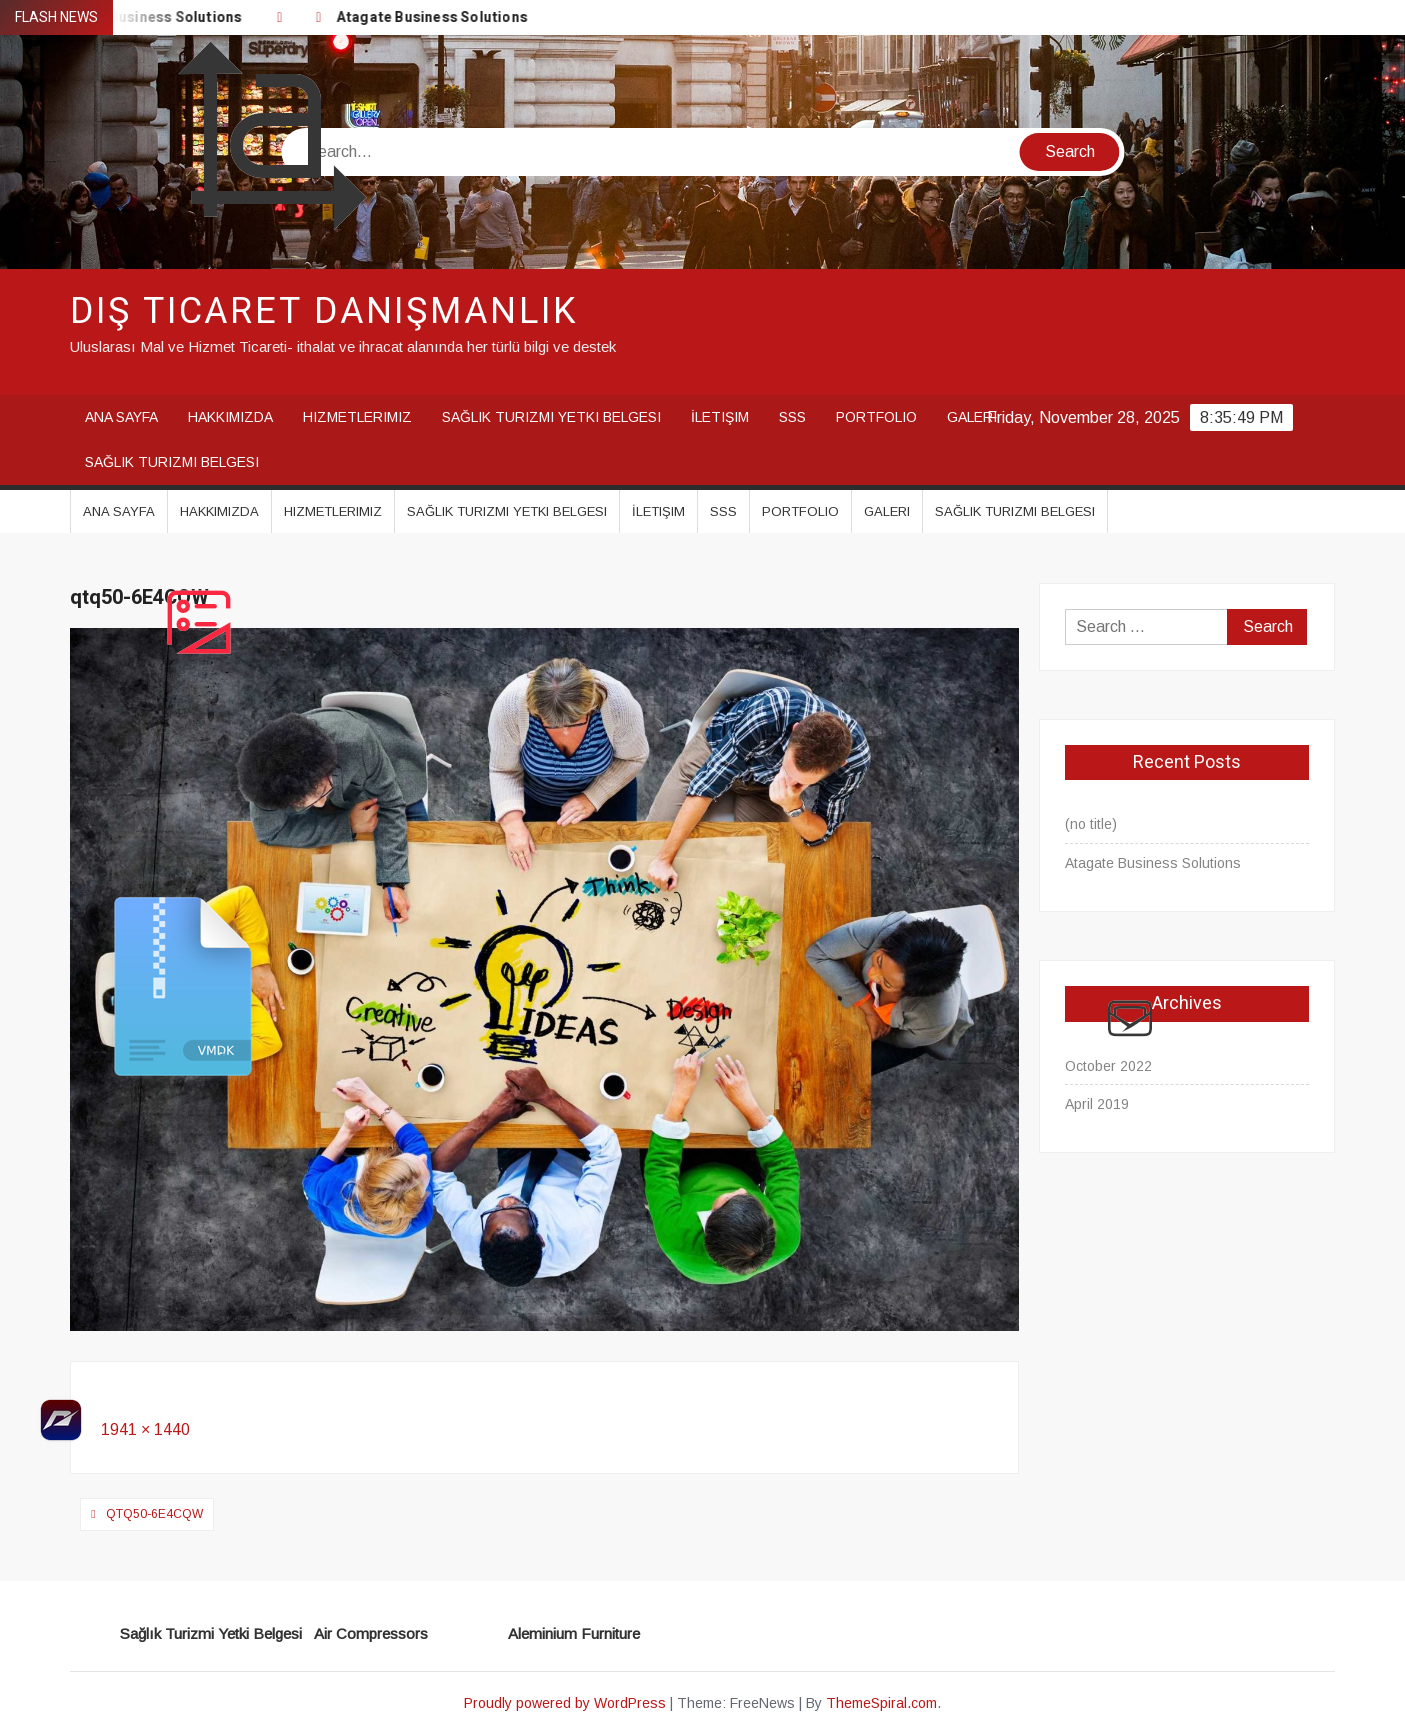  What do you see at coordinates (61, 1420) in the screenshot?
I see `launch need for speed hot pursuit game` at bounding box center [61, 1420].